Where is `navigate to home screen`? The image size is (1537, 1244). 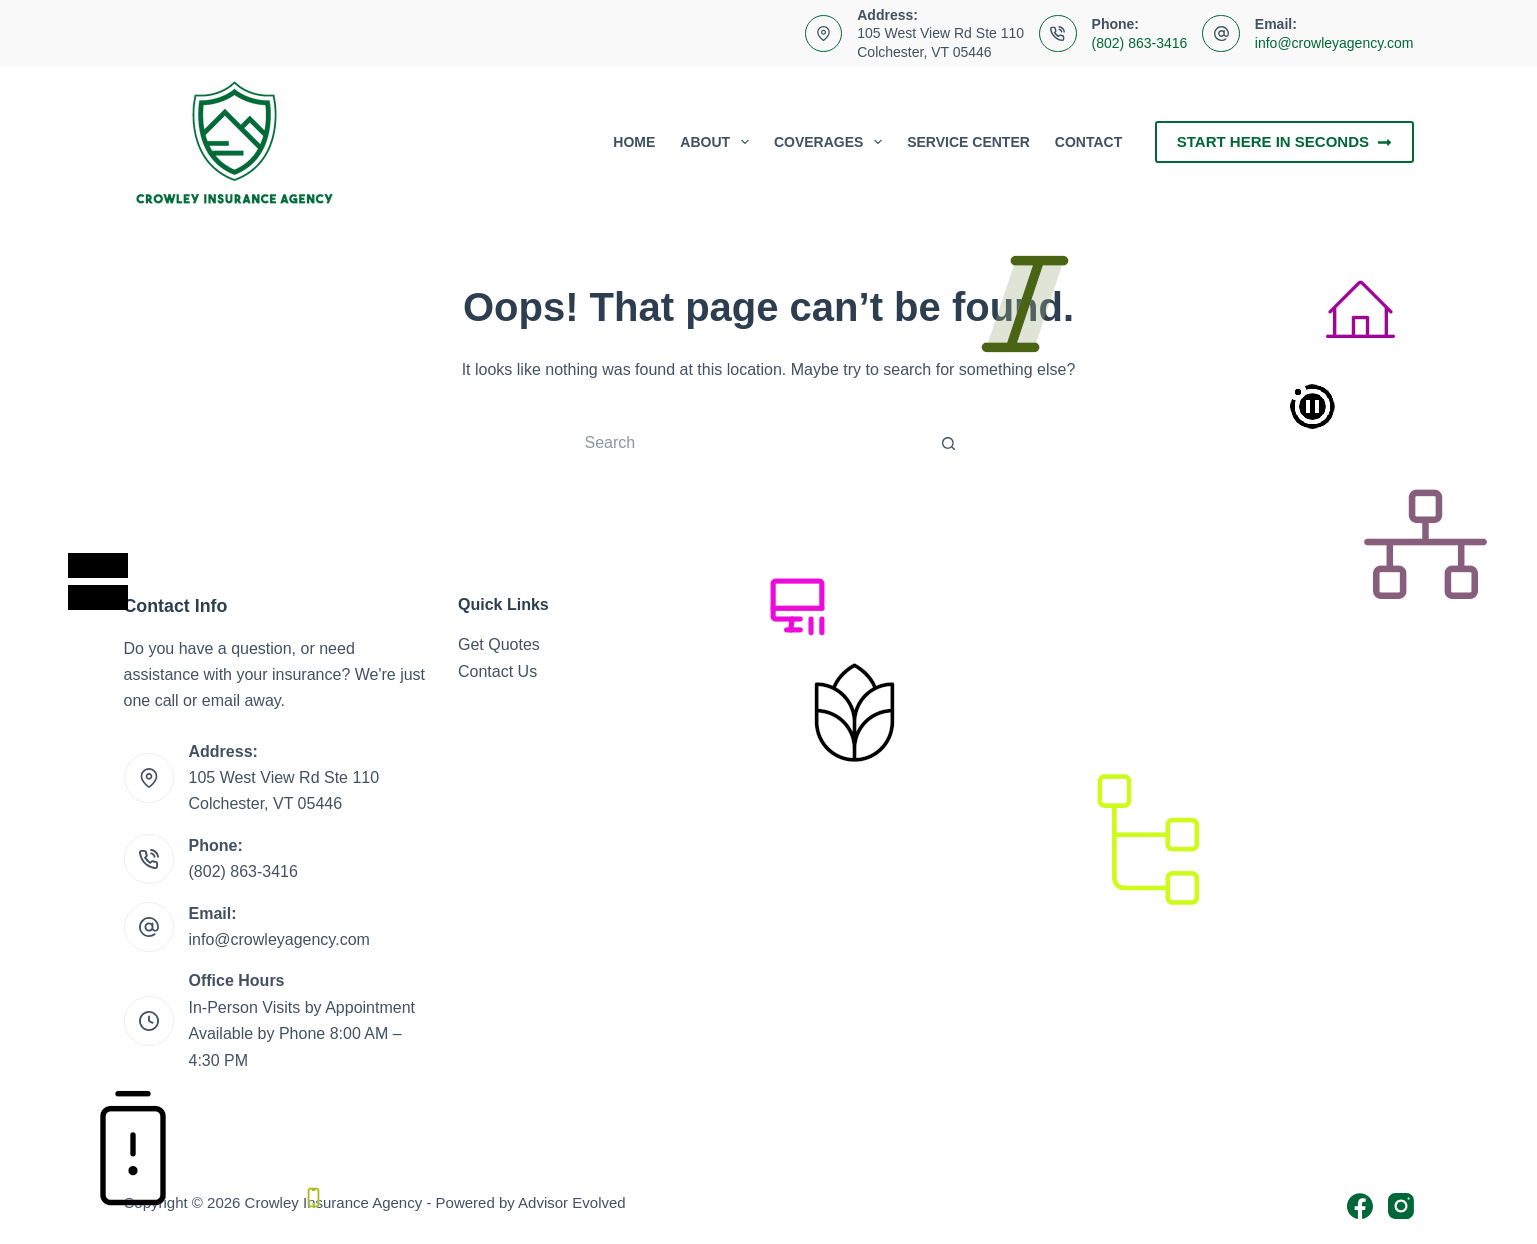 navigate to home screen is located at coordinates (1360, 310).